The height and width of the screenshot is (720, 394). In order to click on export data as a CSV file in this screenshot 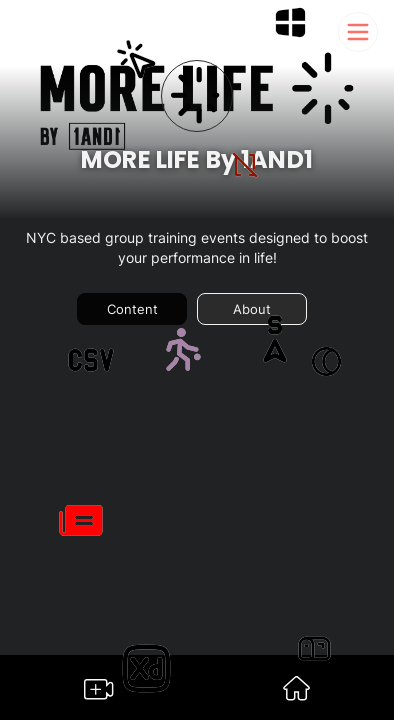, I will do `click(91, 360)`.